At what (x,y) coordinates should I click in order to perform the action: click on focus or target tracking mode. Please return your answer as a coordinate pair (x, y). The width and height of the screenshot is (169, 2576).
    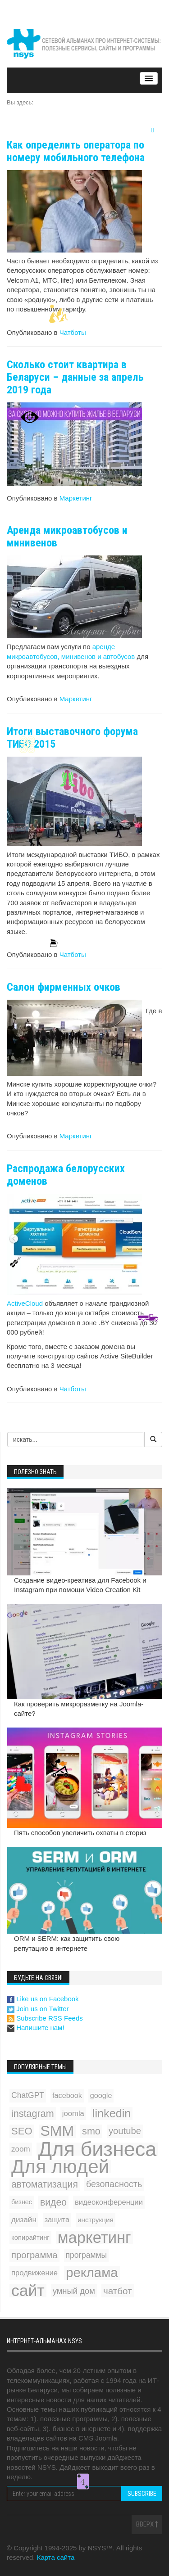
    Looking at the image, I should click on (30, 417).